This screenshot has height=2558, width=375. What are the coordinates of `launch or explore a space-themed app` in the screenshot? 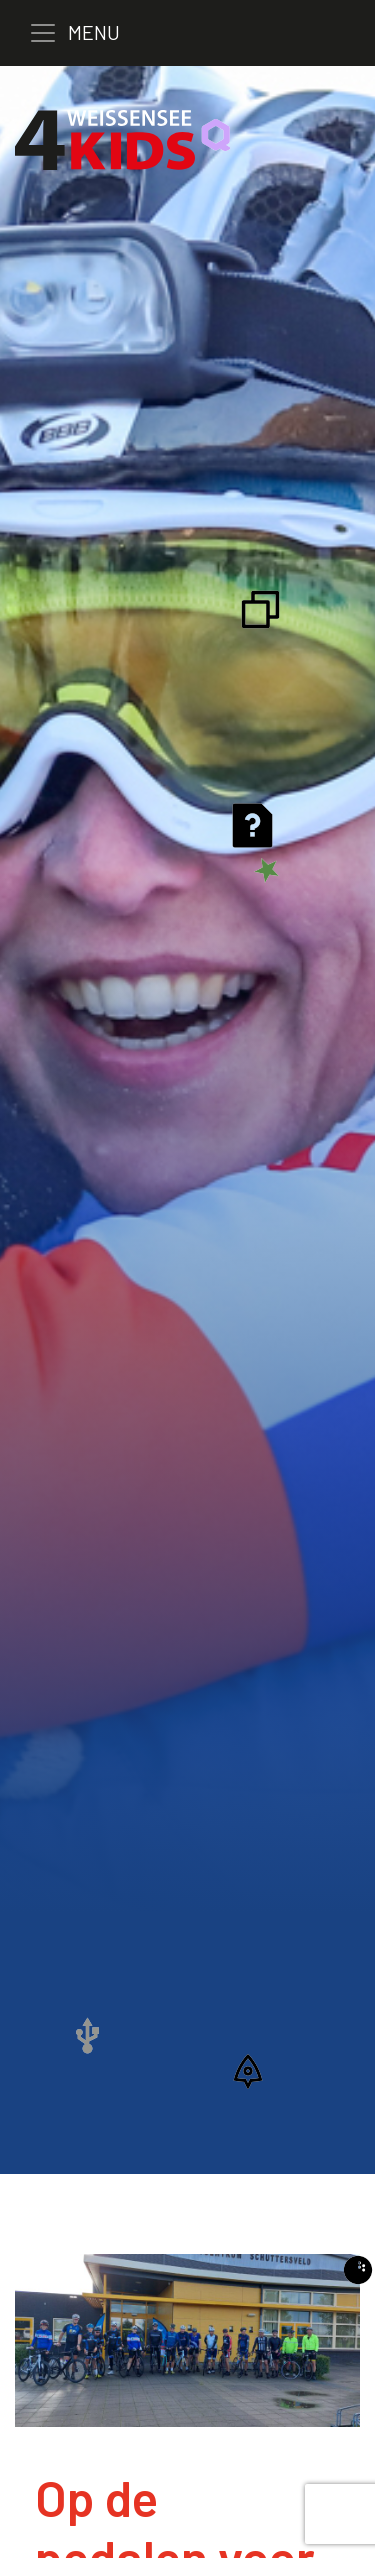 It's located at (248, 2071).